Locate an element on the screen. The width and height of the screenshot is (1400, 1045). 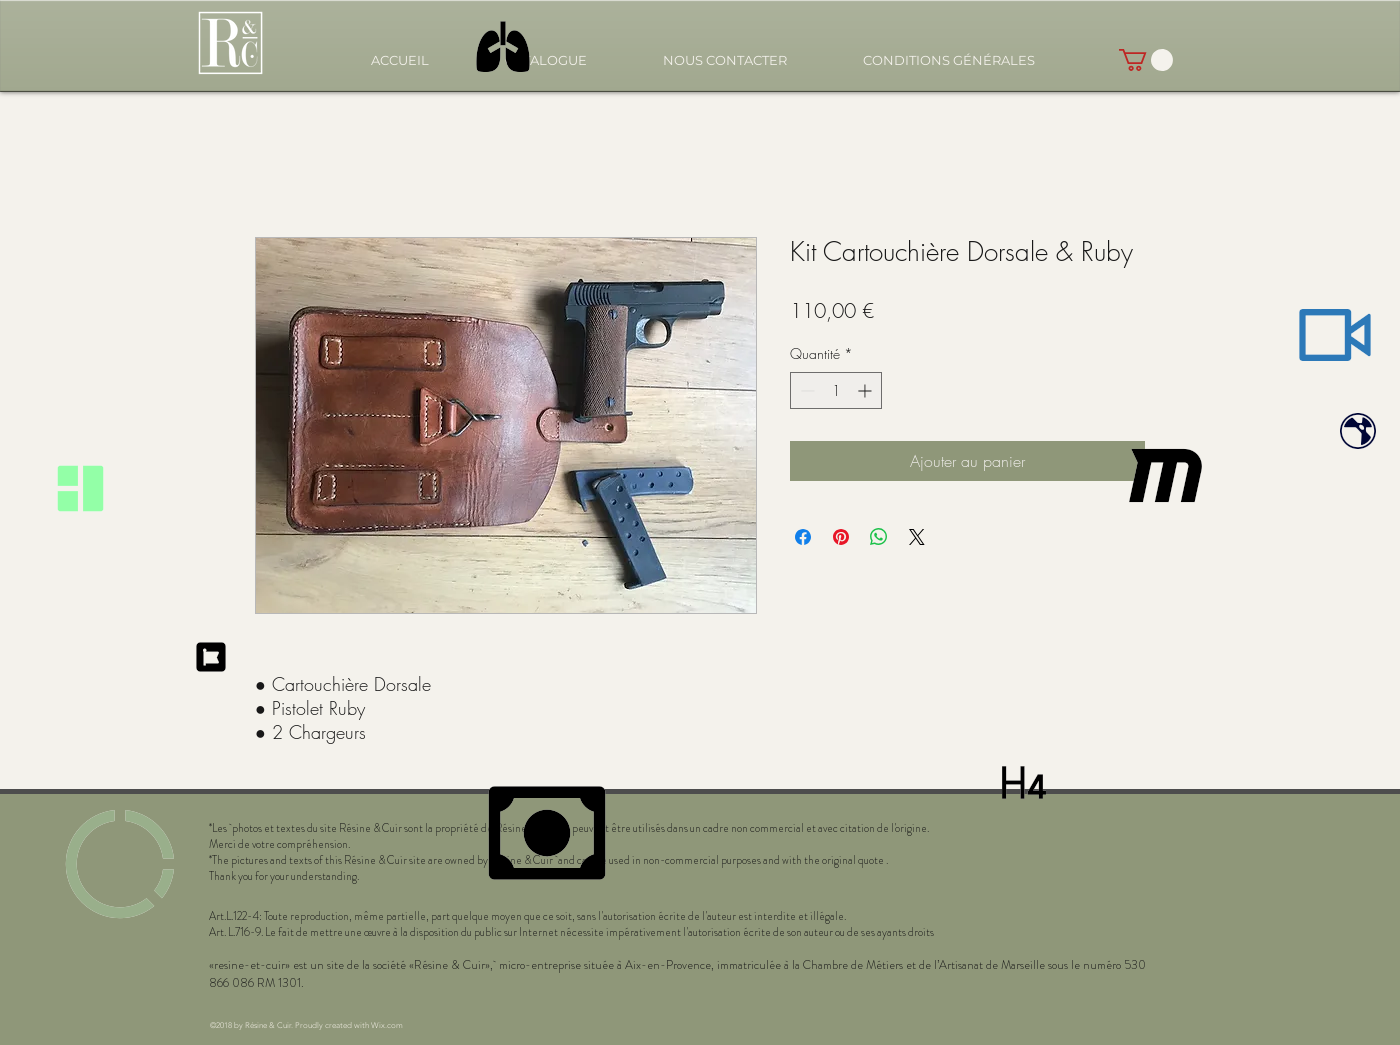
view cash or currency balance is located at coordinates (547, 833).